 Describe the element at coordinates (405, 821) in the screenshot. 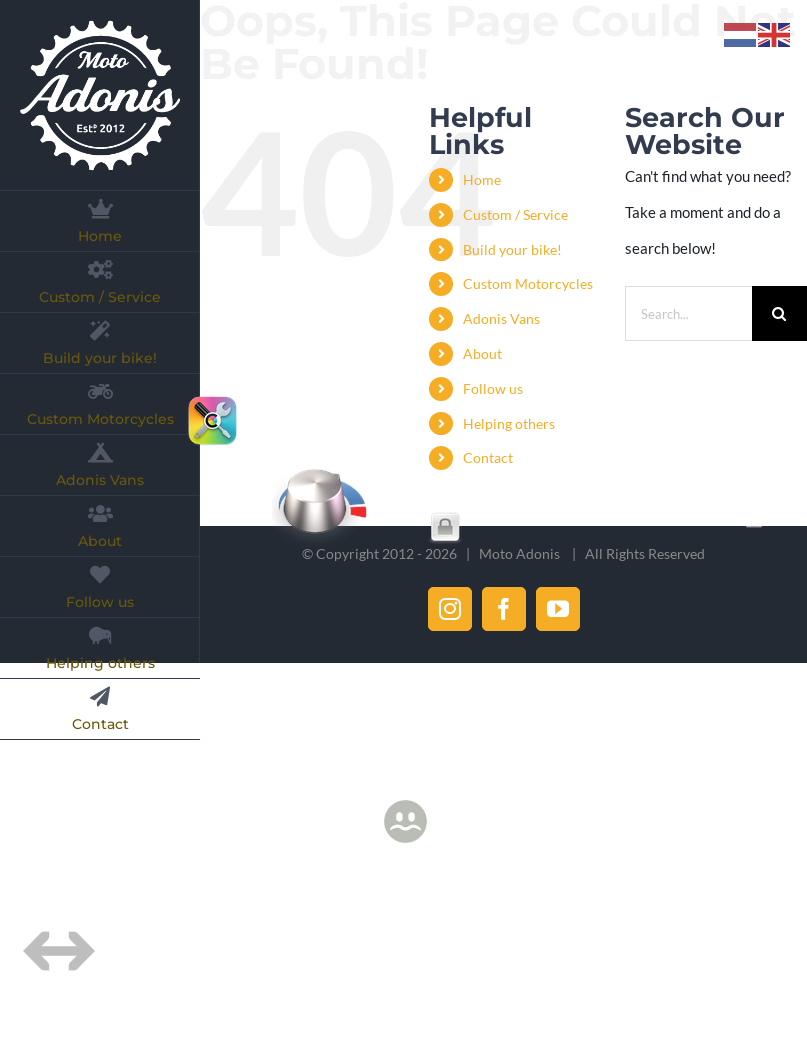

I see `indicates a warning or concerning status` at that location.